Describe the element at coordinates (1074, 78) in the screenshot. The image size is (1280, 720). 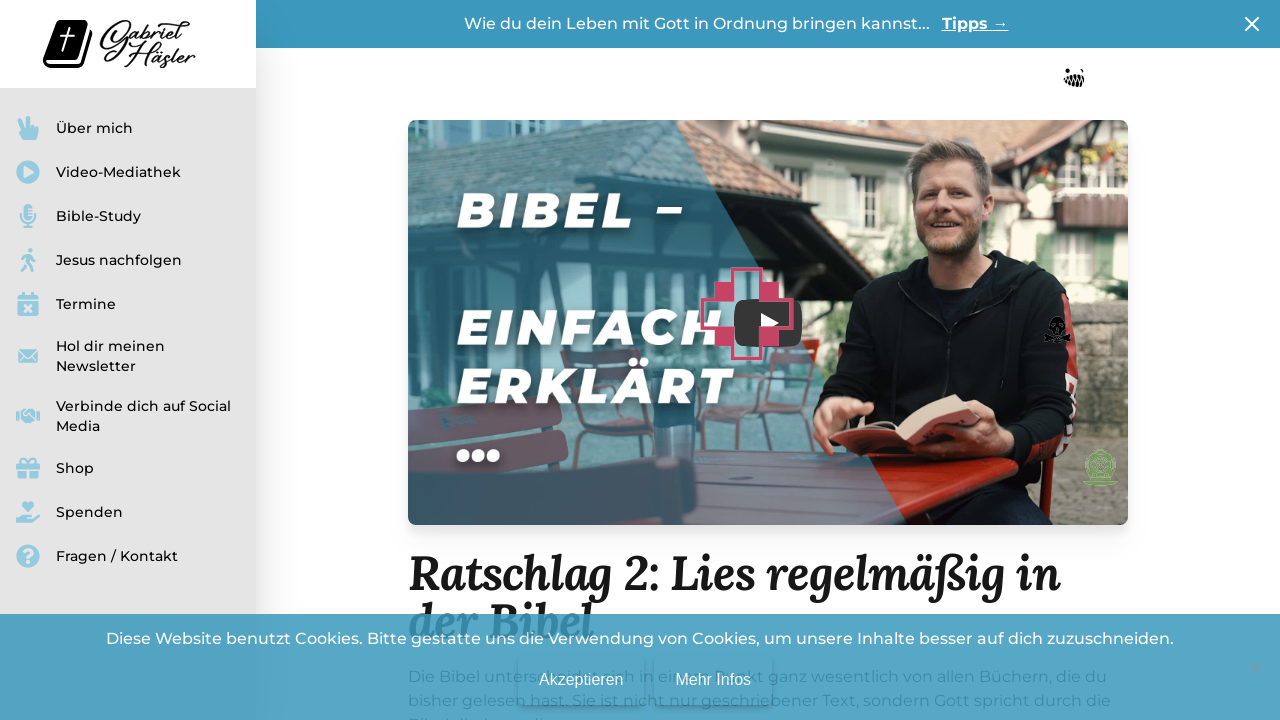
I see `indicates a hungry or gluttonous character status` at that location.